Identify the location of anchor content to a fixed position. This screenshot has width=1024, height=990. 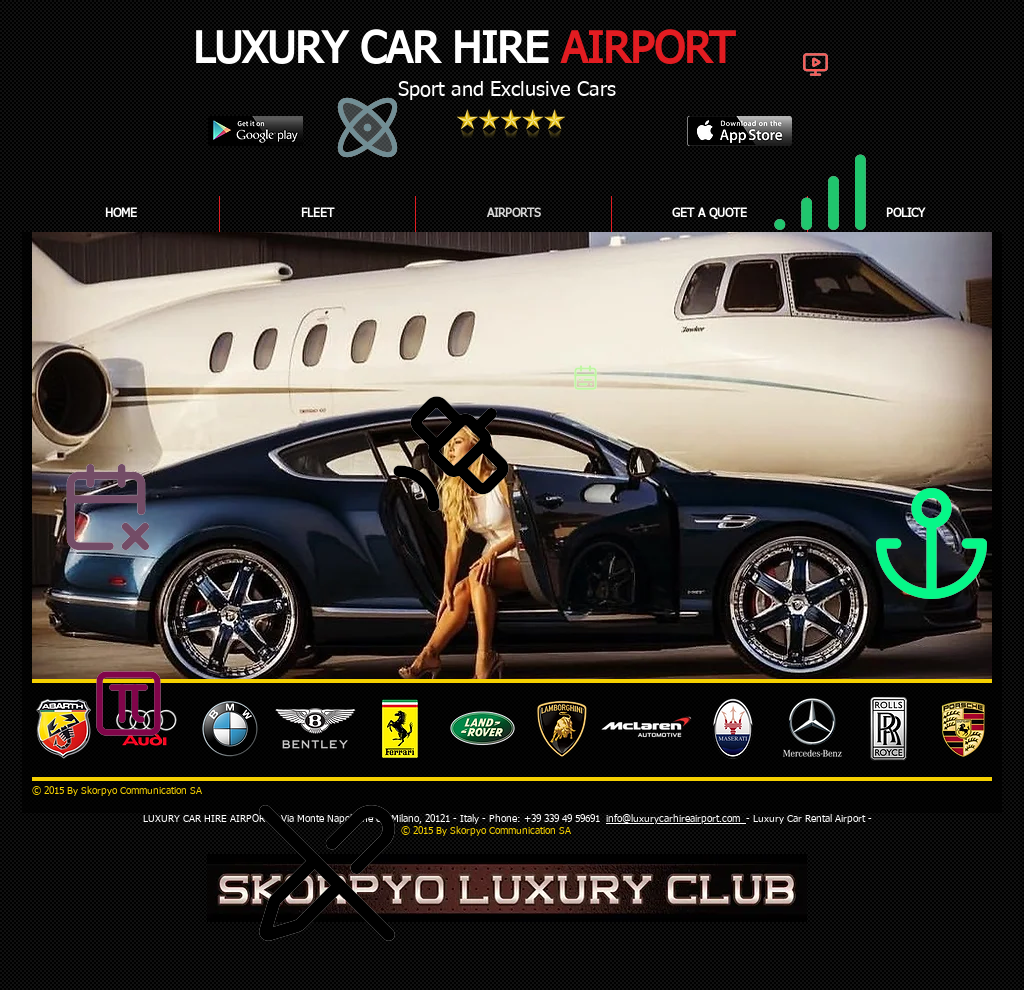
(931, 543).